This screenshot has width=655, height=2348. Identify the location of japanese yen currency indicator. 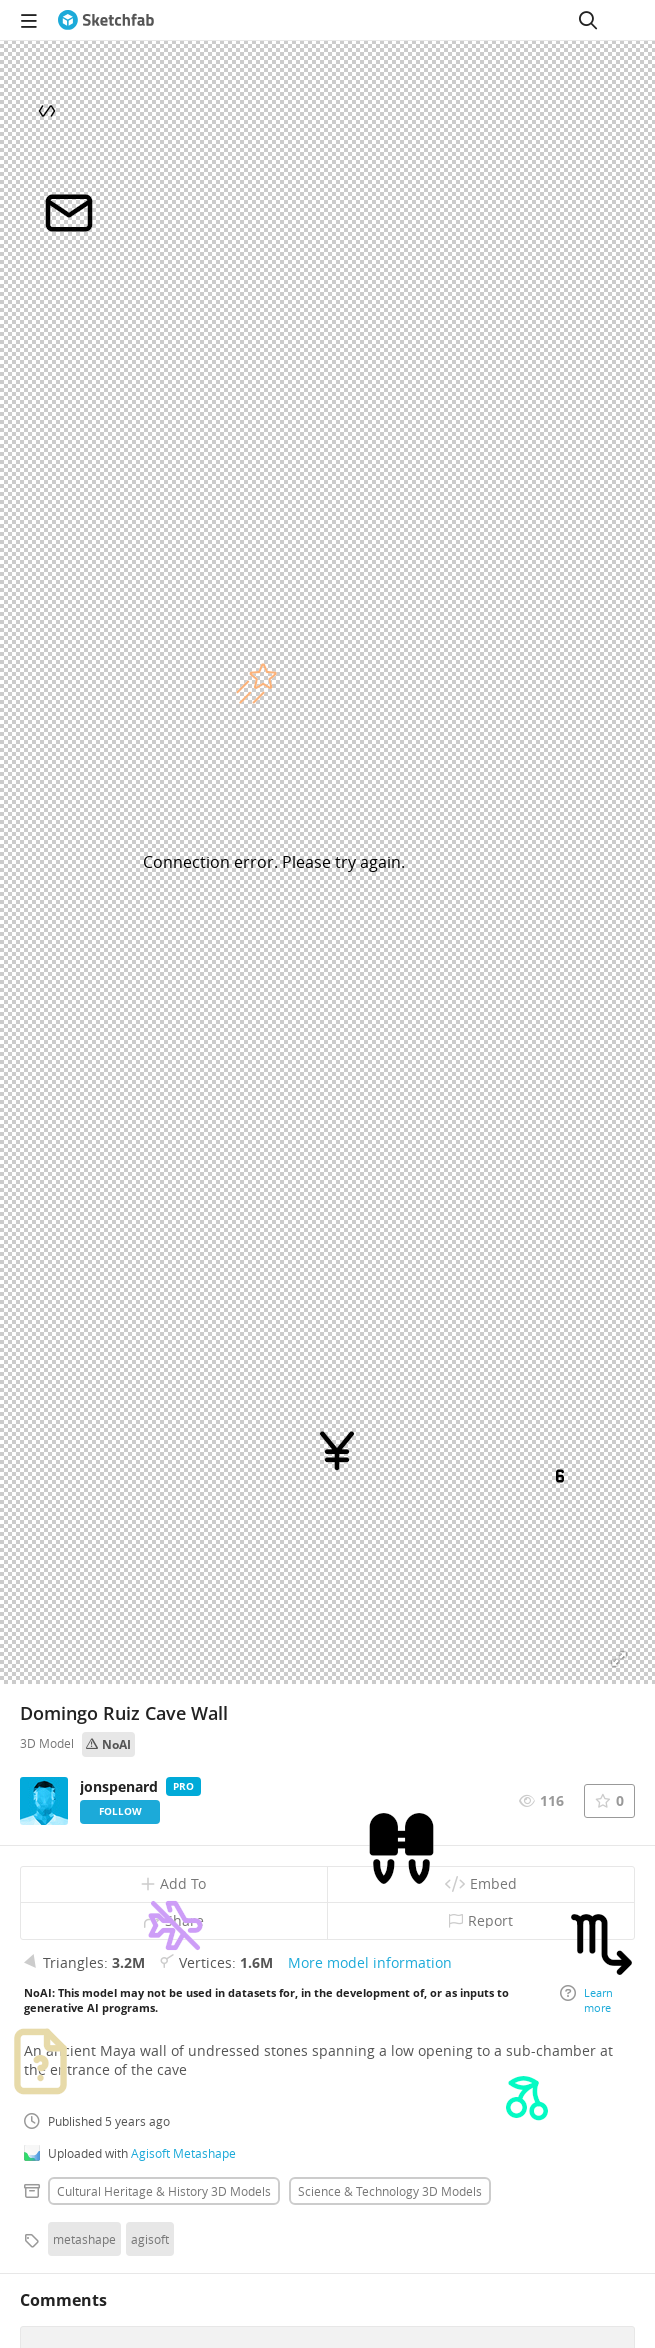
(337, 1450).